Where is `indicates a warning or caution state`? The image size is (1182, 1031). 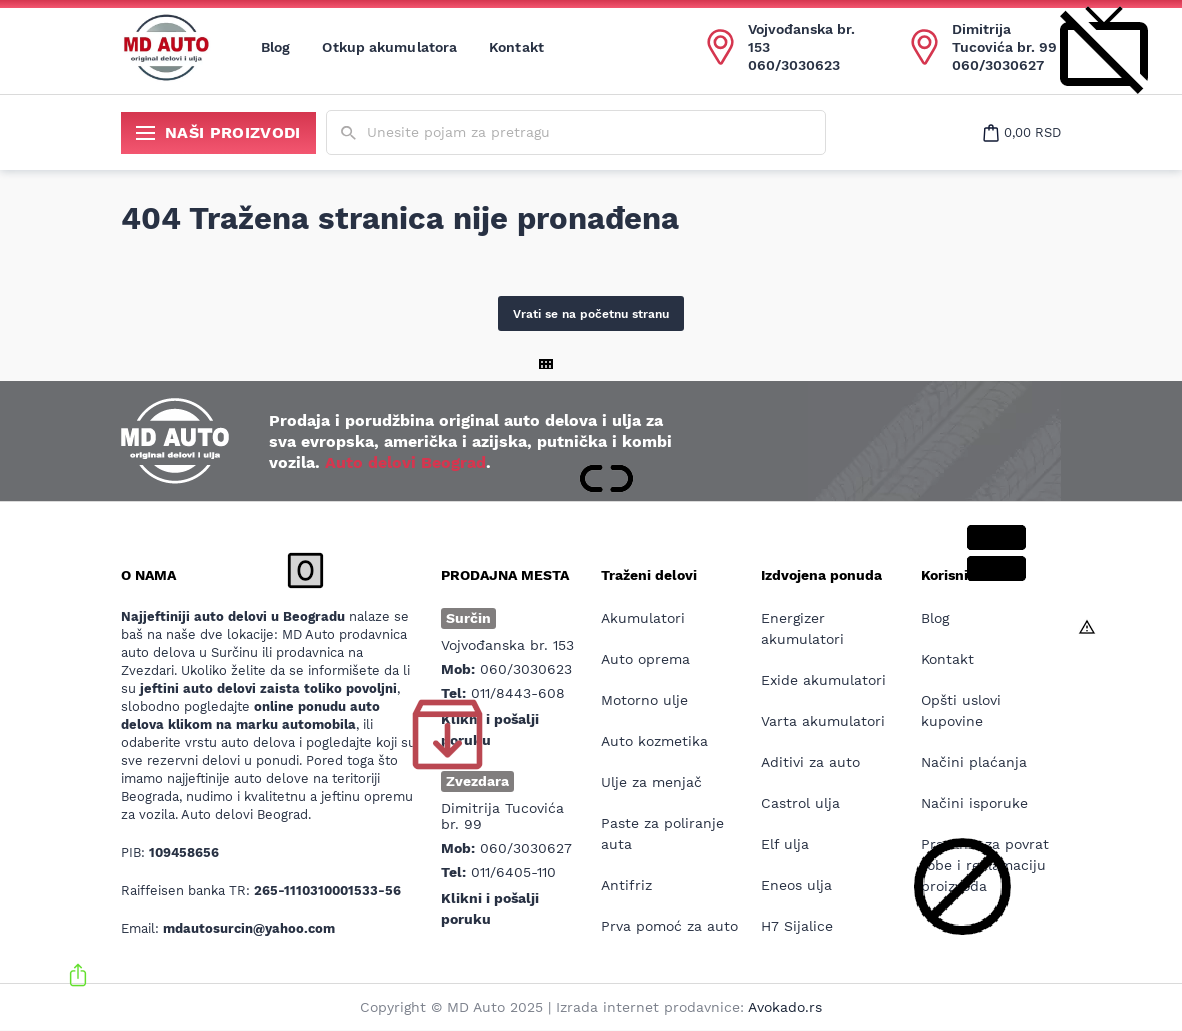 indicates a warning or caution state is located at coordinates (1087, 627).